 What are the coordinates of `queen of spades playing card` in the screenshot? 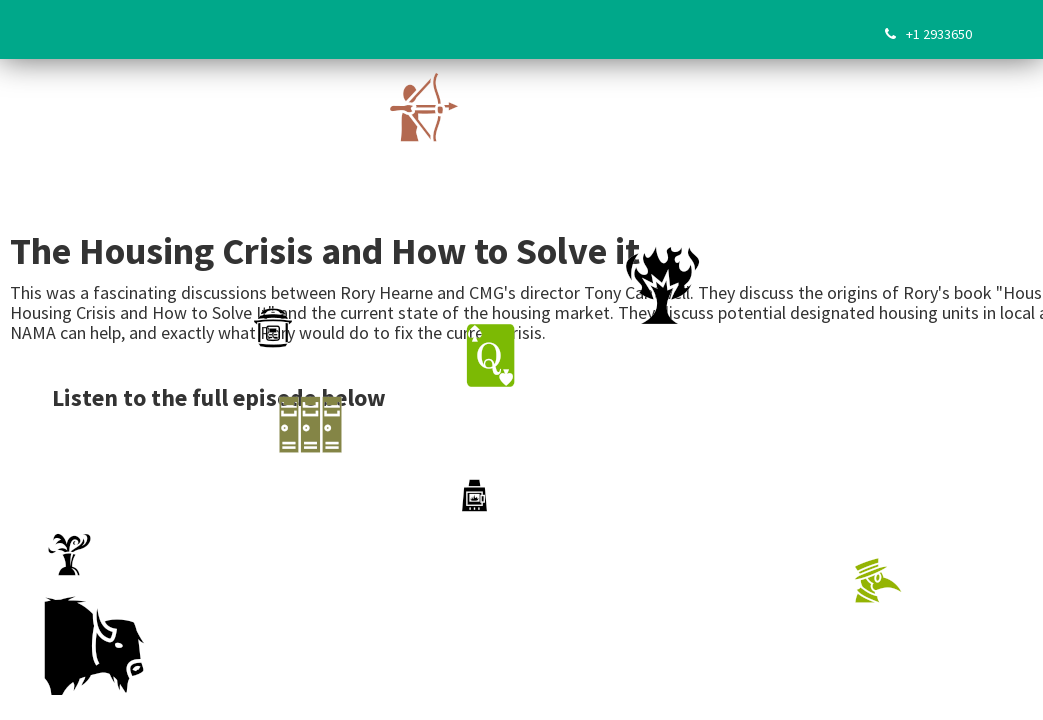 It's located at (490, 355).